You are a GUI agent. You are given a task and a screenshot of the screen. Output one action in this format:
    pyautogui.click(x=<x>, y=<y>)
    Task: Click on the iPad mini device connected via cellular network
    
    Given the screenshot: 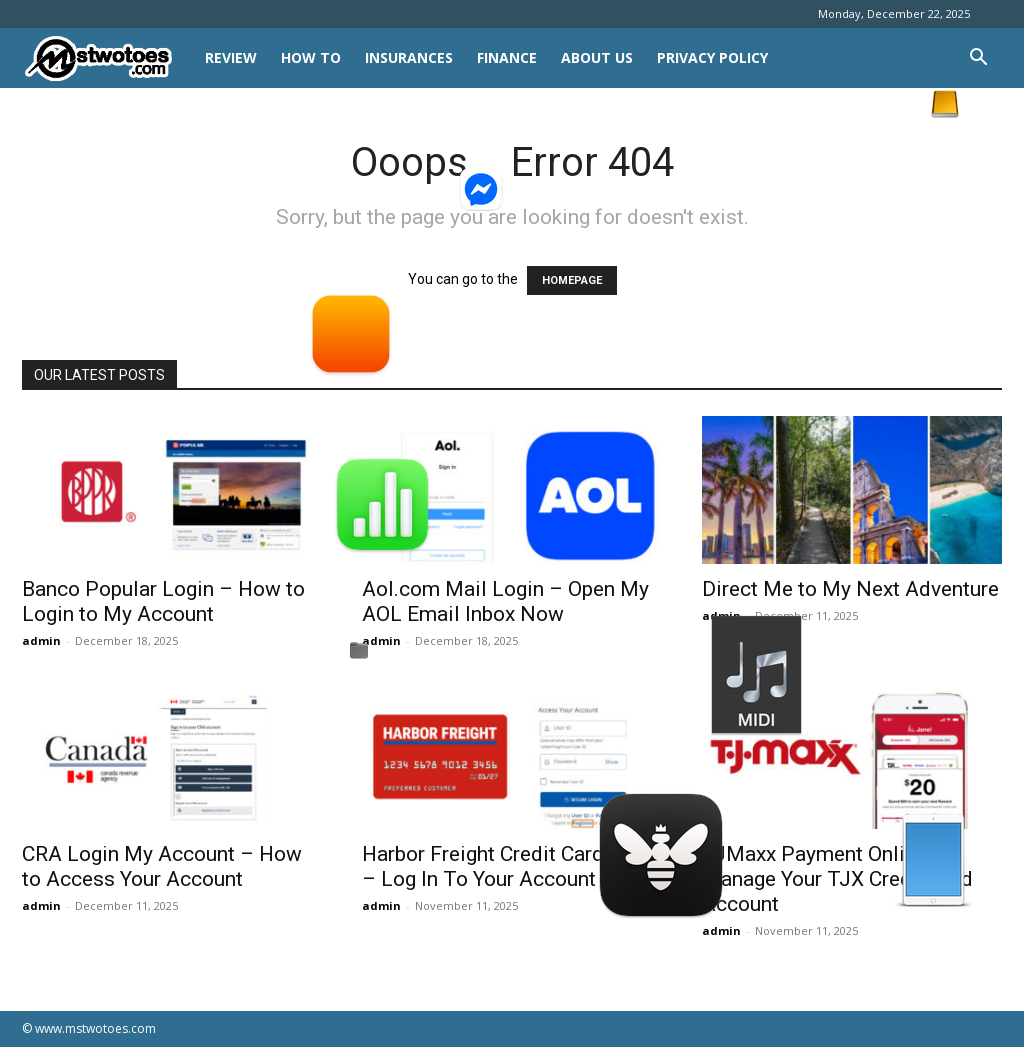 What is the action you would take?
    pyautogui.click(x=933, y=851)
    